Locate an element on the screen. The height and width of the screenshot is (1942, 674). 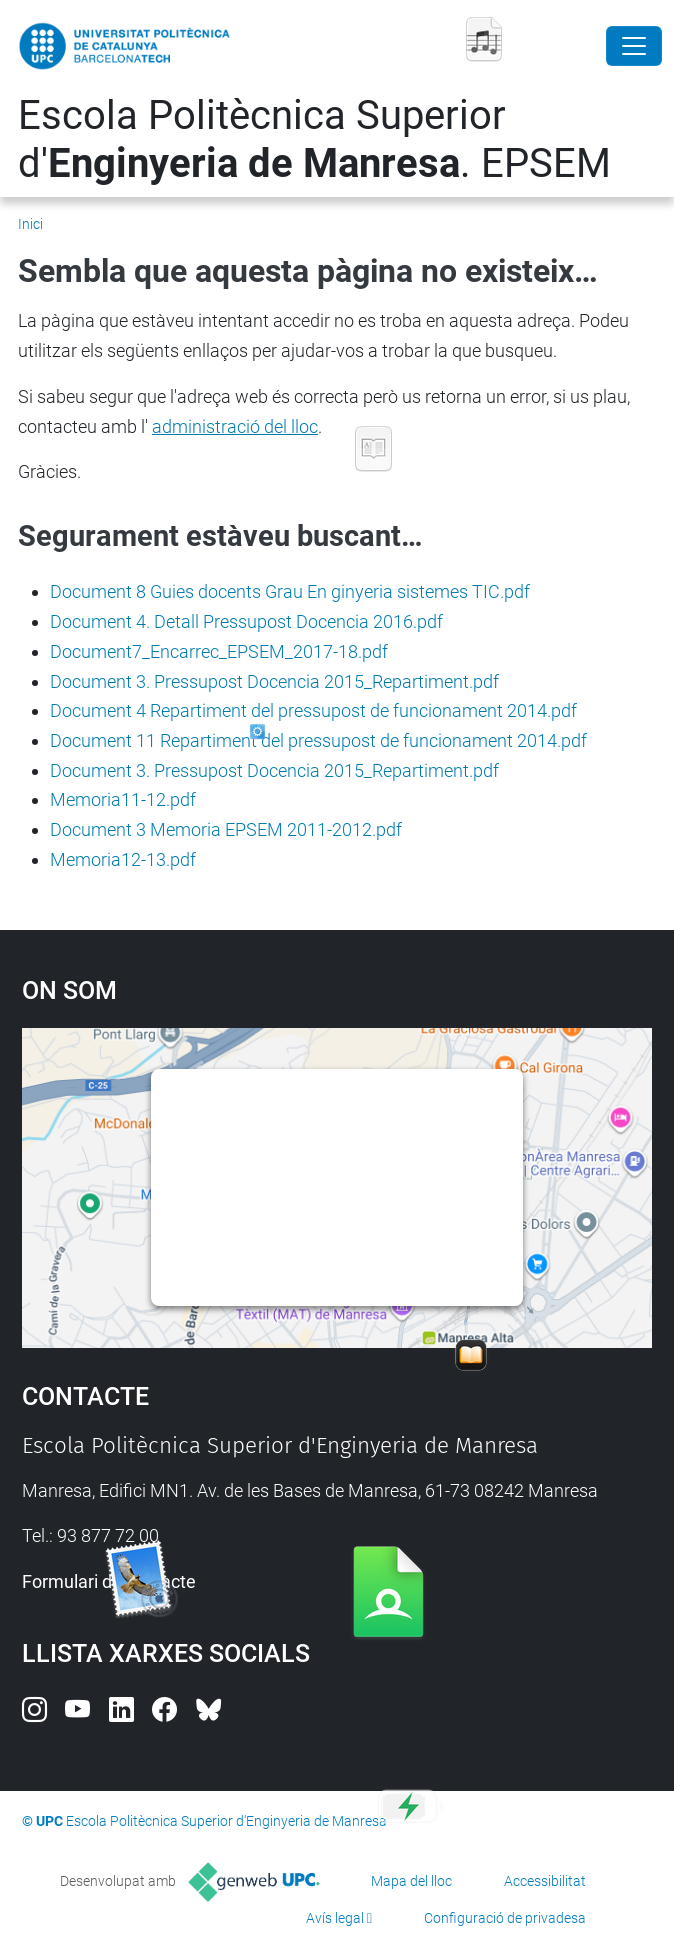
an eMelody ringtone file is located at coordinates (484, 39).